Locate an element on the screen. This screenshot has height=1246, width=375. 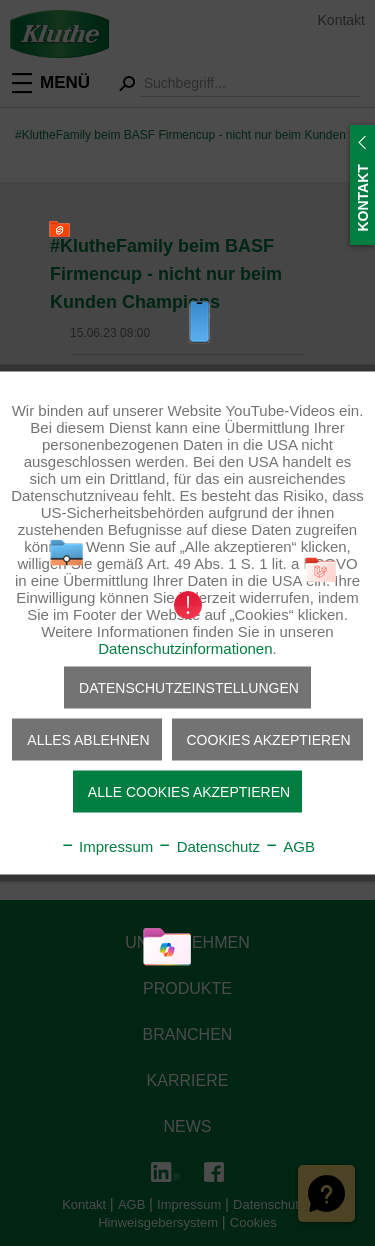
indicates an important alert or warning is located at coordinates (188, 605).